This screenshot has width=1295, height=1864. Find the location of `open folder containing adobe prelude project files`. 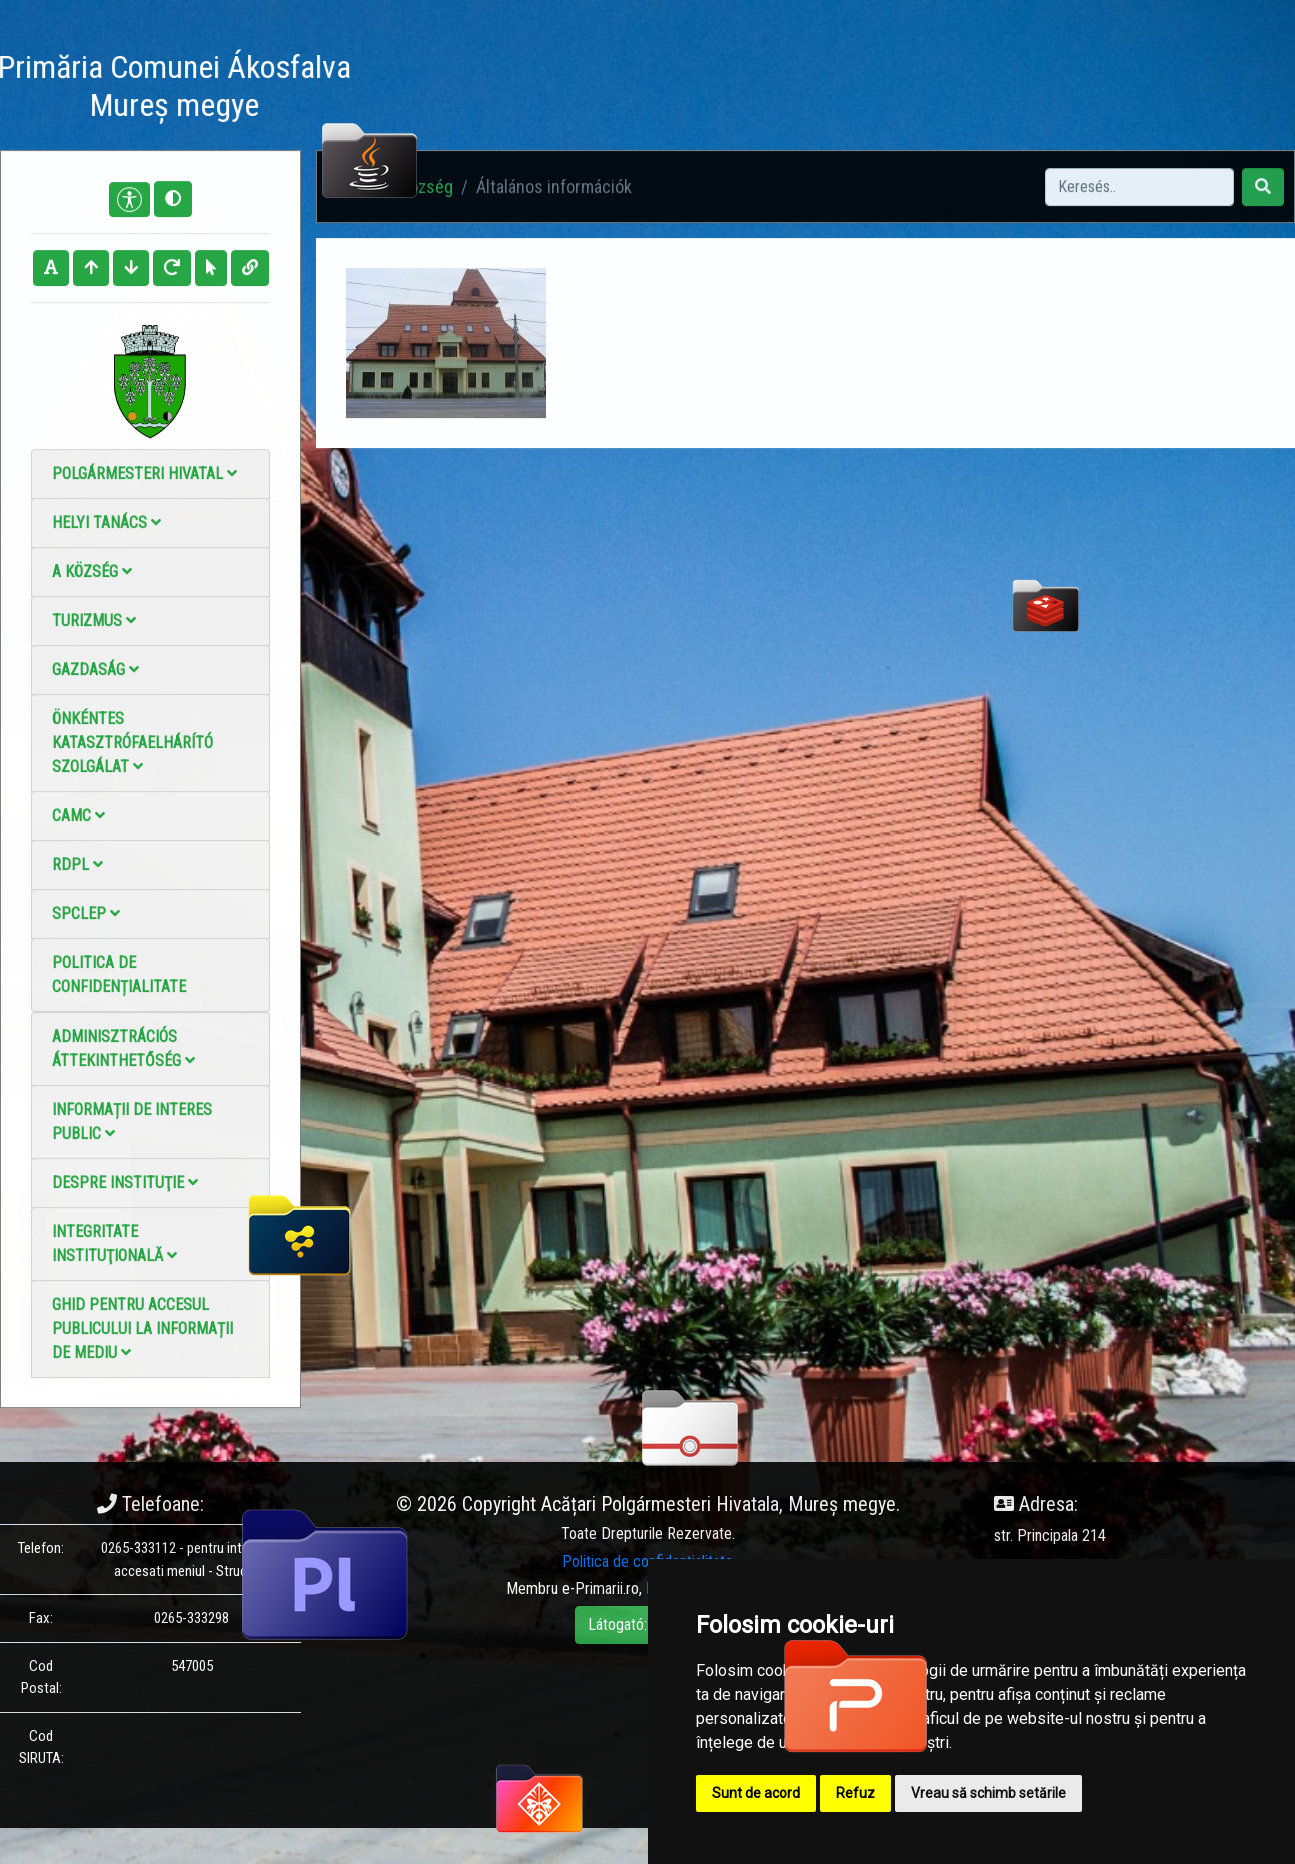

open folder containing adobe prelude project files is located at coordinates (324, 1579).